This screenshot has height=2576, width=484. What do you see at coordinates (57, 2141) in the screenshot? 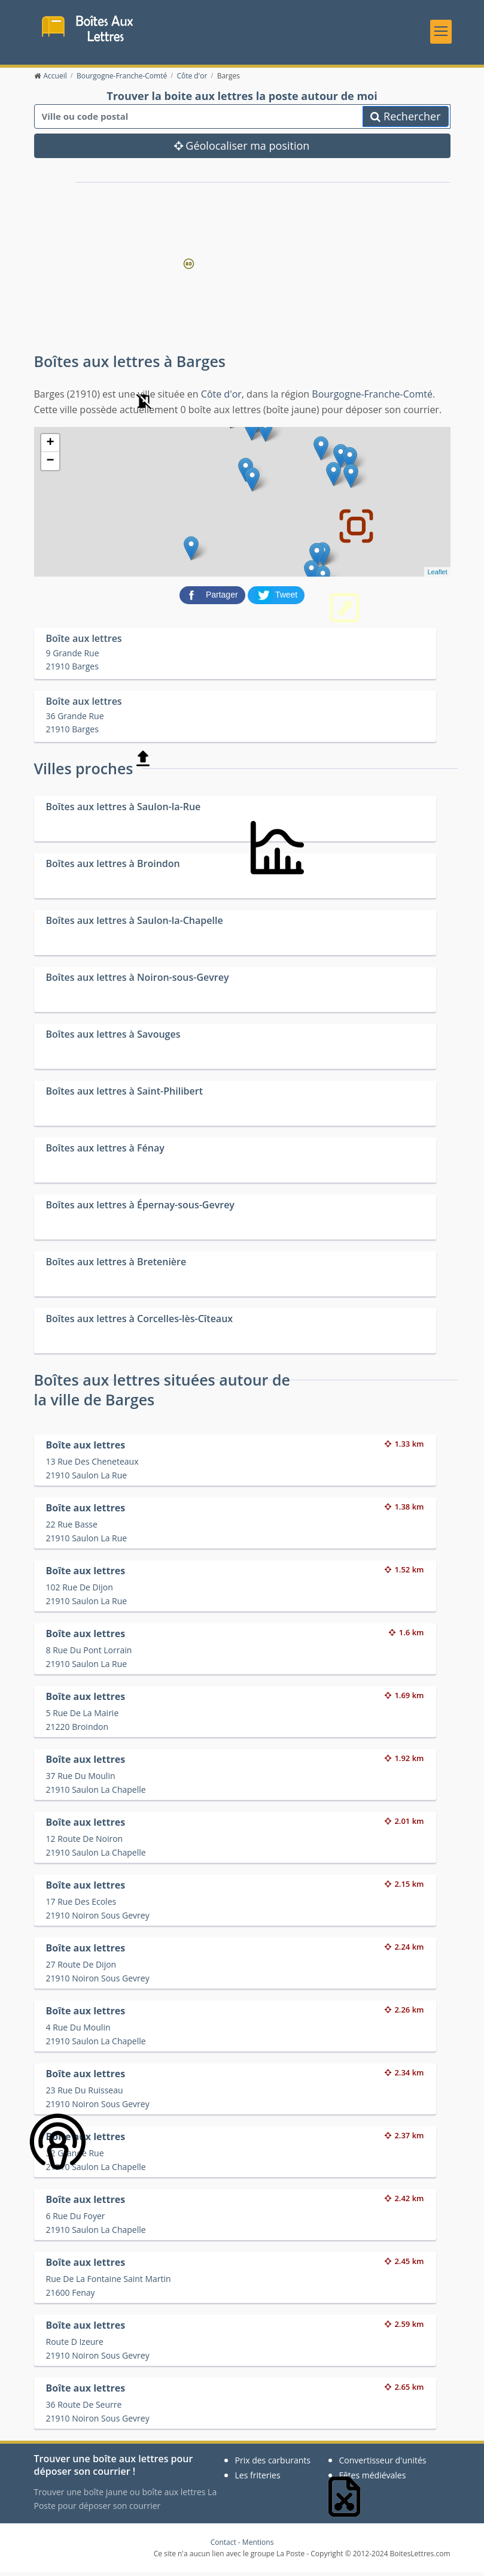
I see `open apple podcasts` at bounding box center [57, 2141].